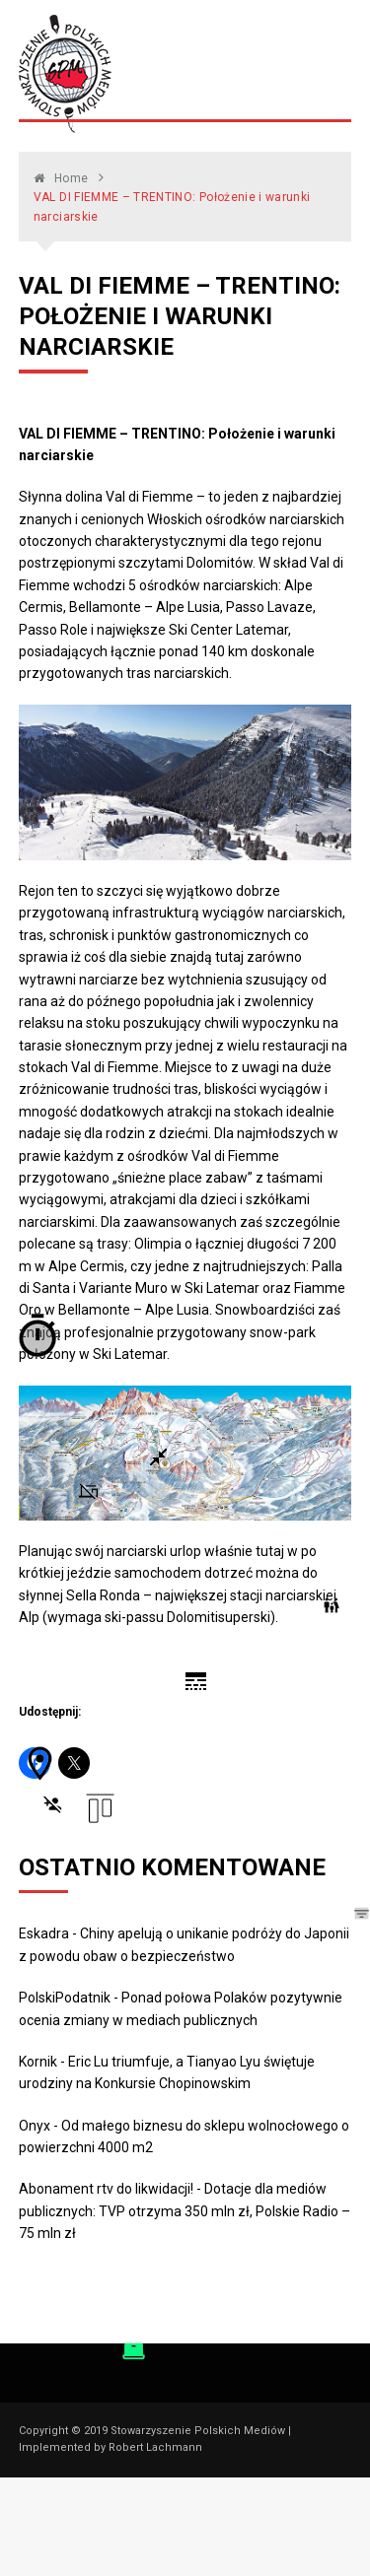 This screenshot has height=2576, width=370. I want to click on change text line spacing or density, so click(195, 1681).